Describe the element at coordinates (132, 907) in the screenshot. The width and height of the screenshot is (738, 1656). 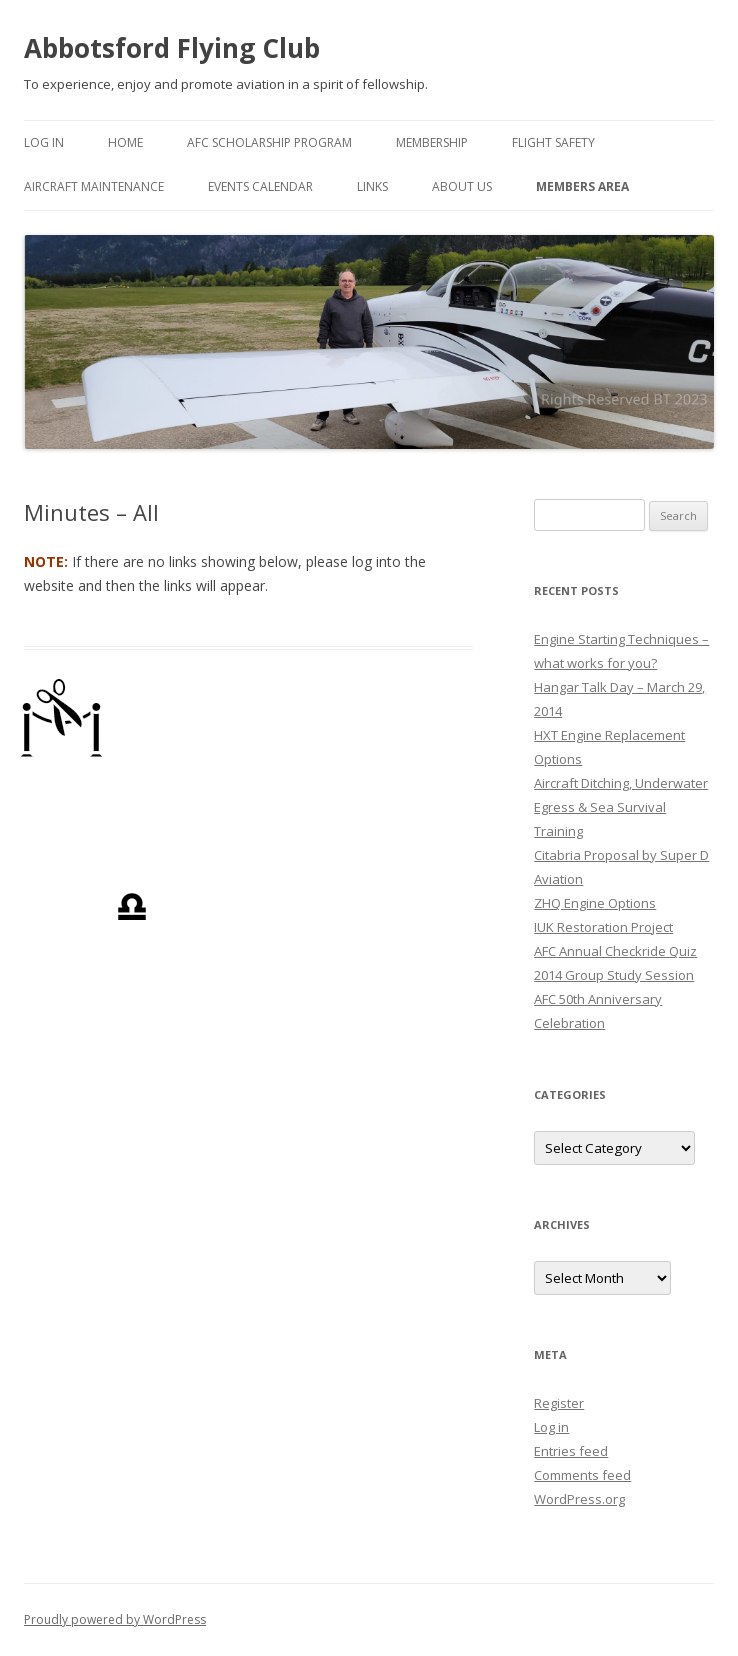
I see `libra zodiac sign indicator` at that location.